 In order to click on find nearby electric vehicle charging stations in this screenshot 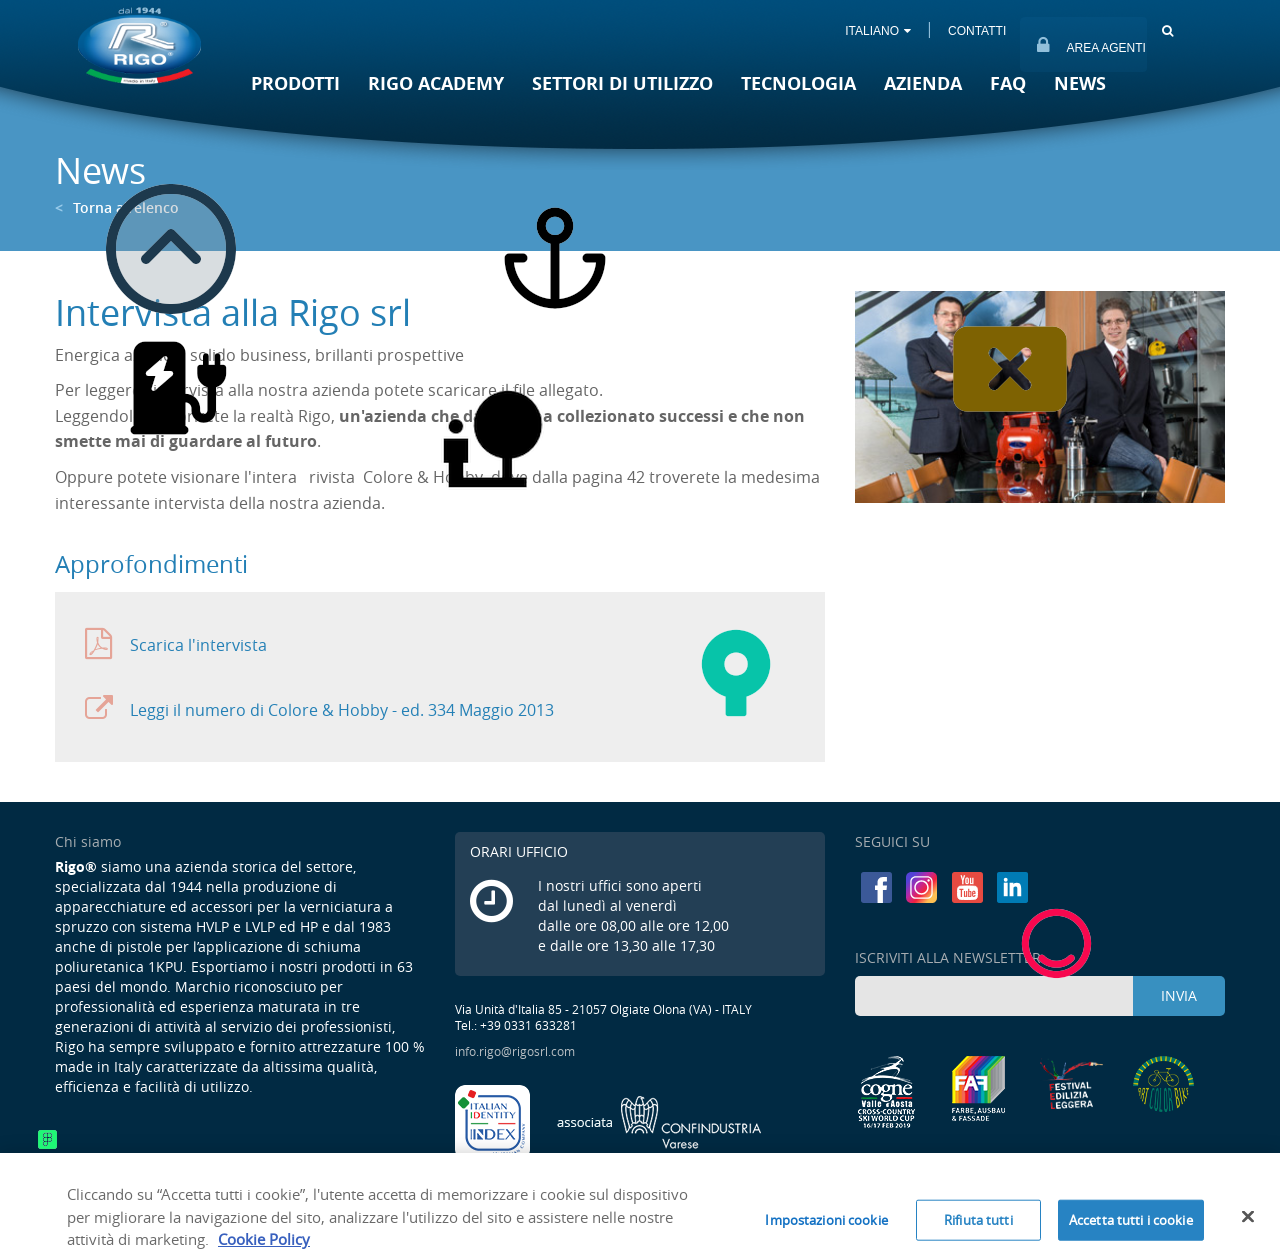, I will do `click(174, 388)`.